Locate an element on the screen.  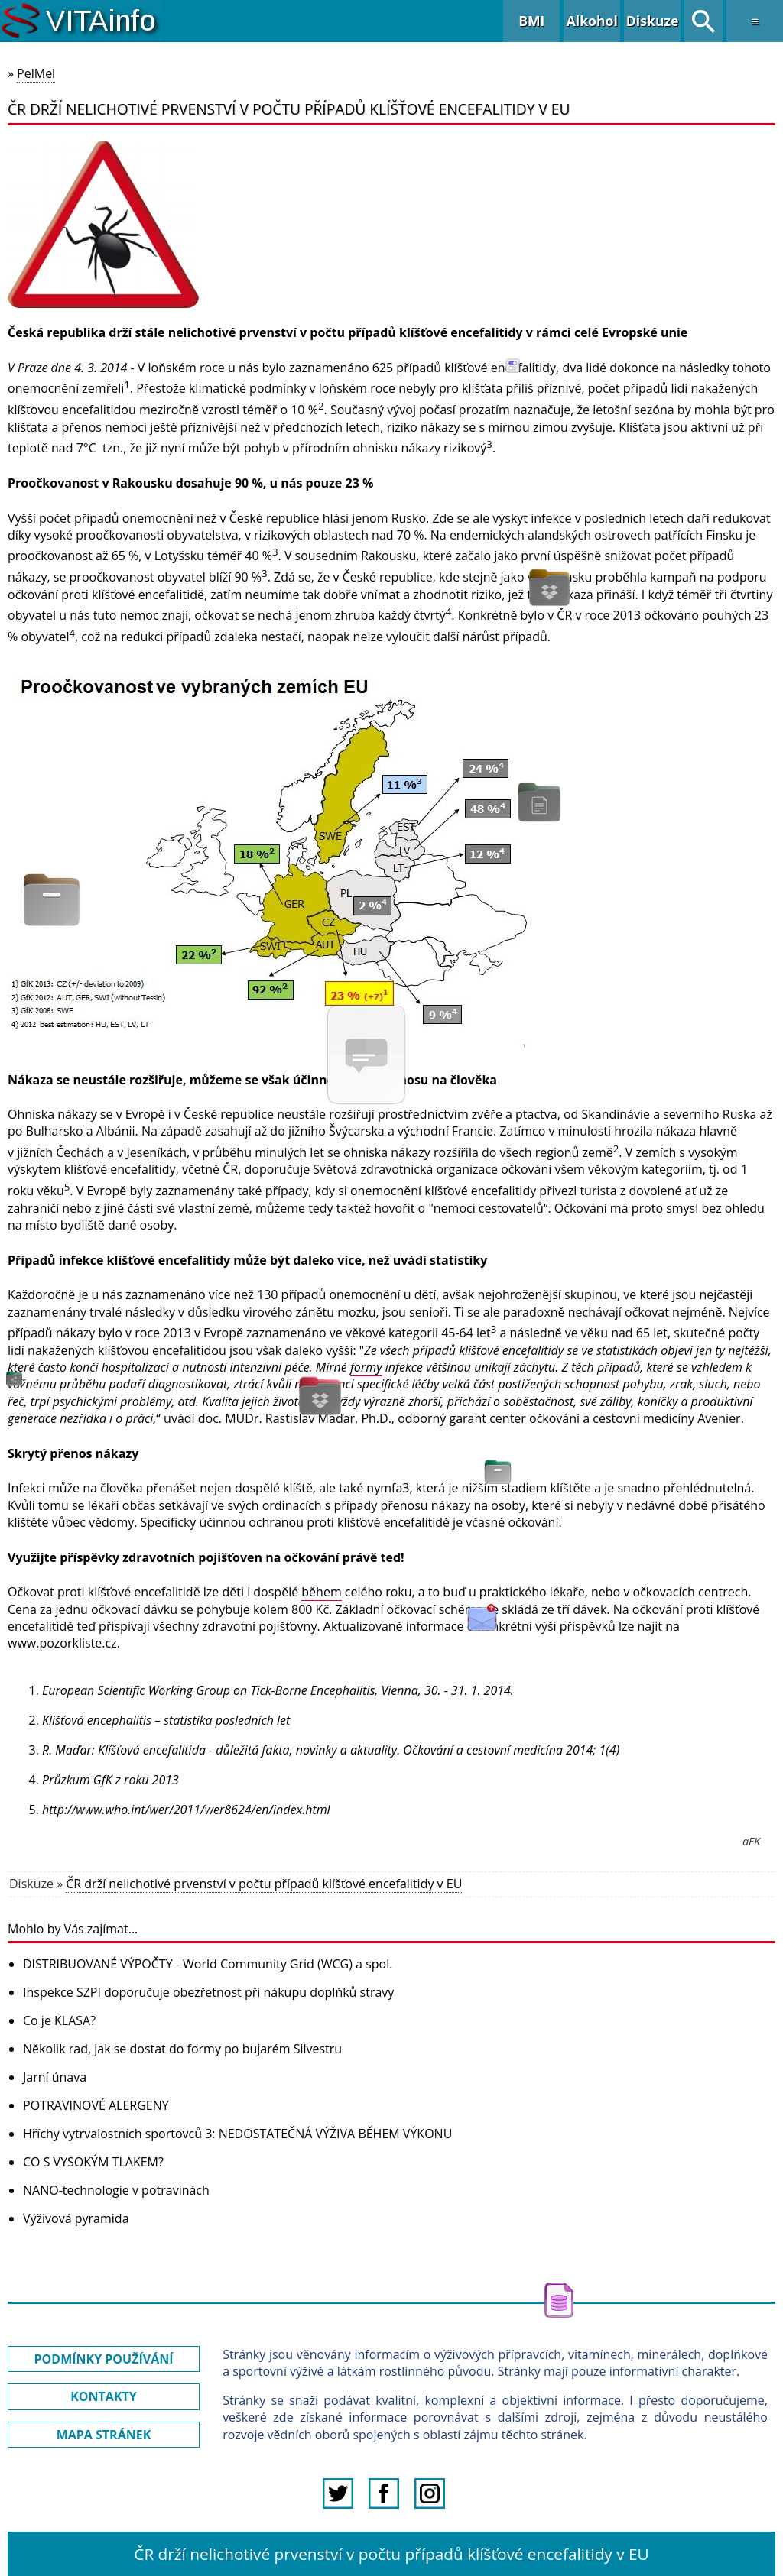
open unity tweak tool settings is located at coordinates (512, 365).